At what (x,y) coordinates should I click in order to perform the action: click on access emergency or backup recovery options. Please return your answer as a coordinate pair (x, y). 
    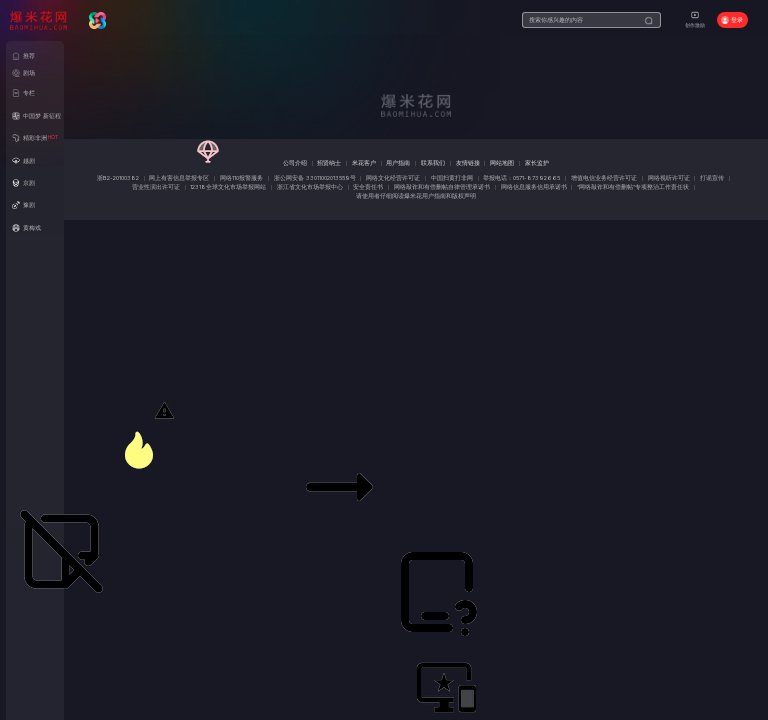
    Looking at the image, I should click on (208, 152).